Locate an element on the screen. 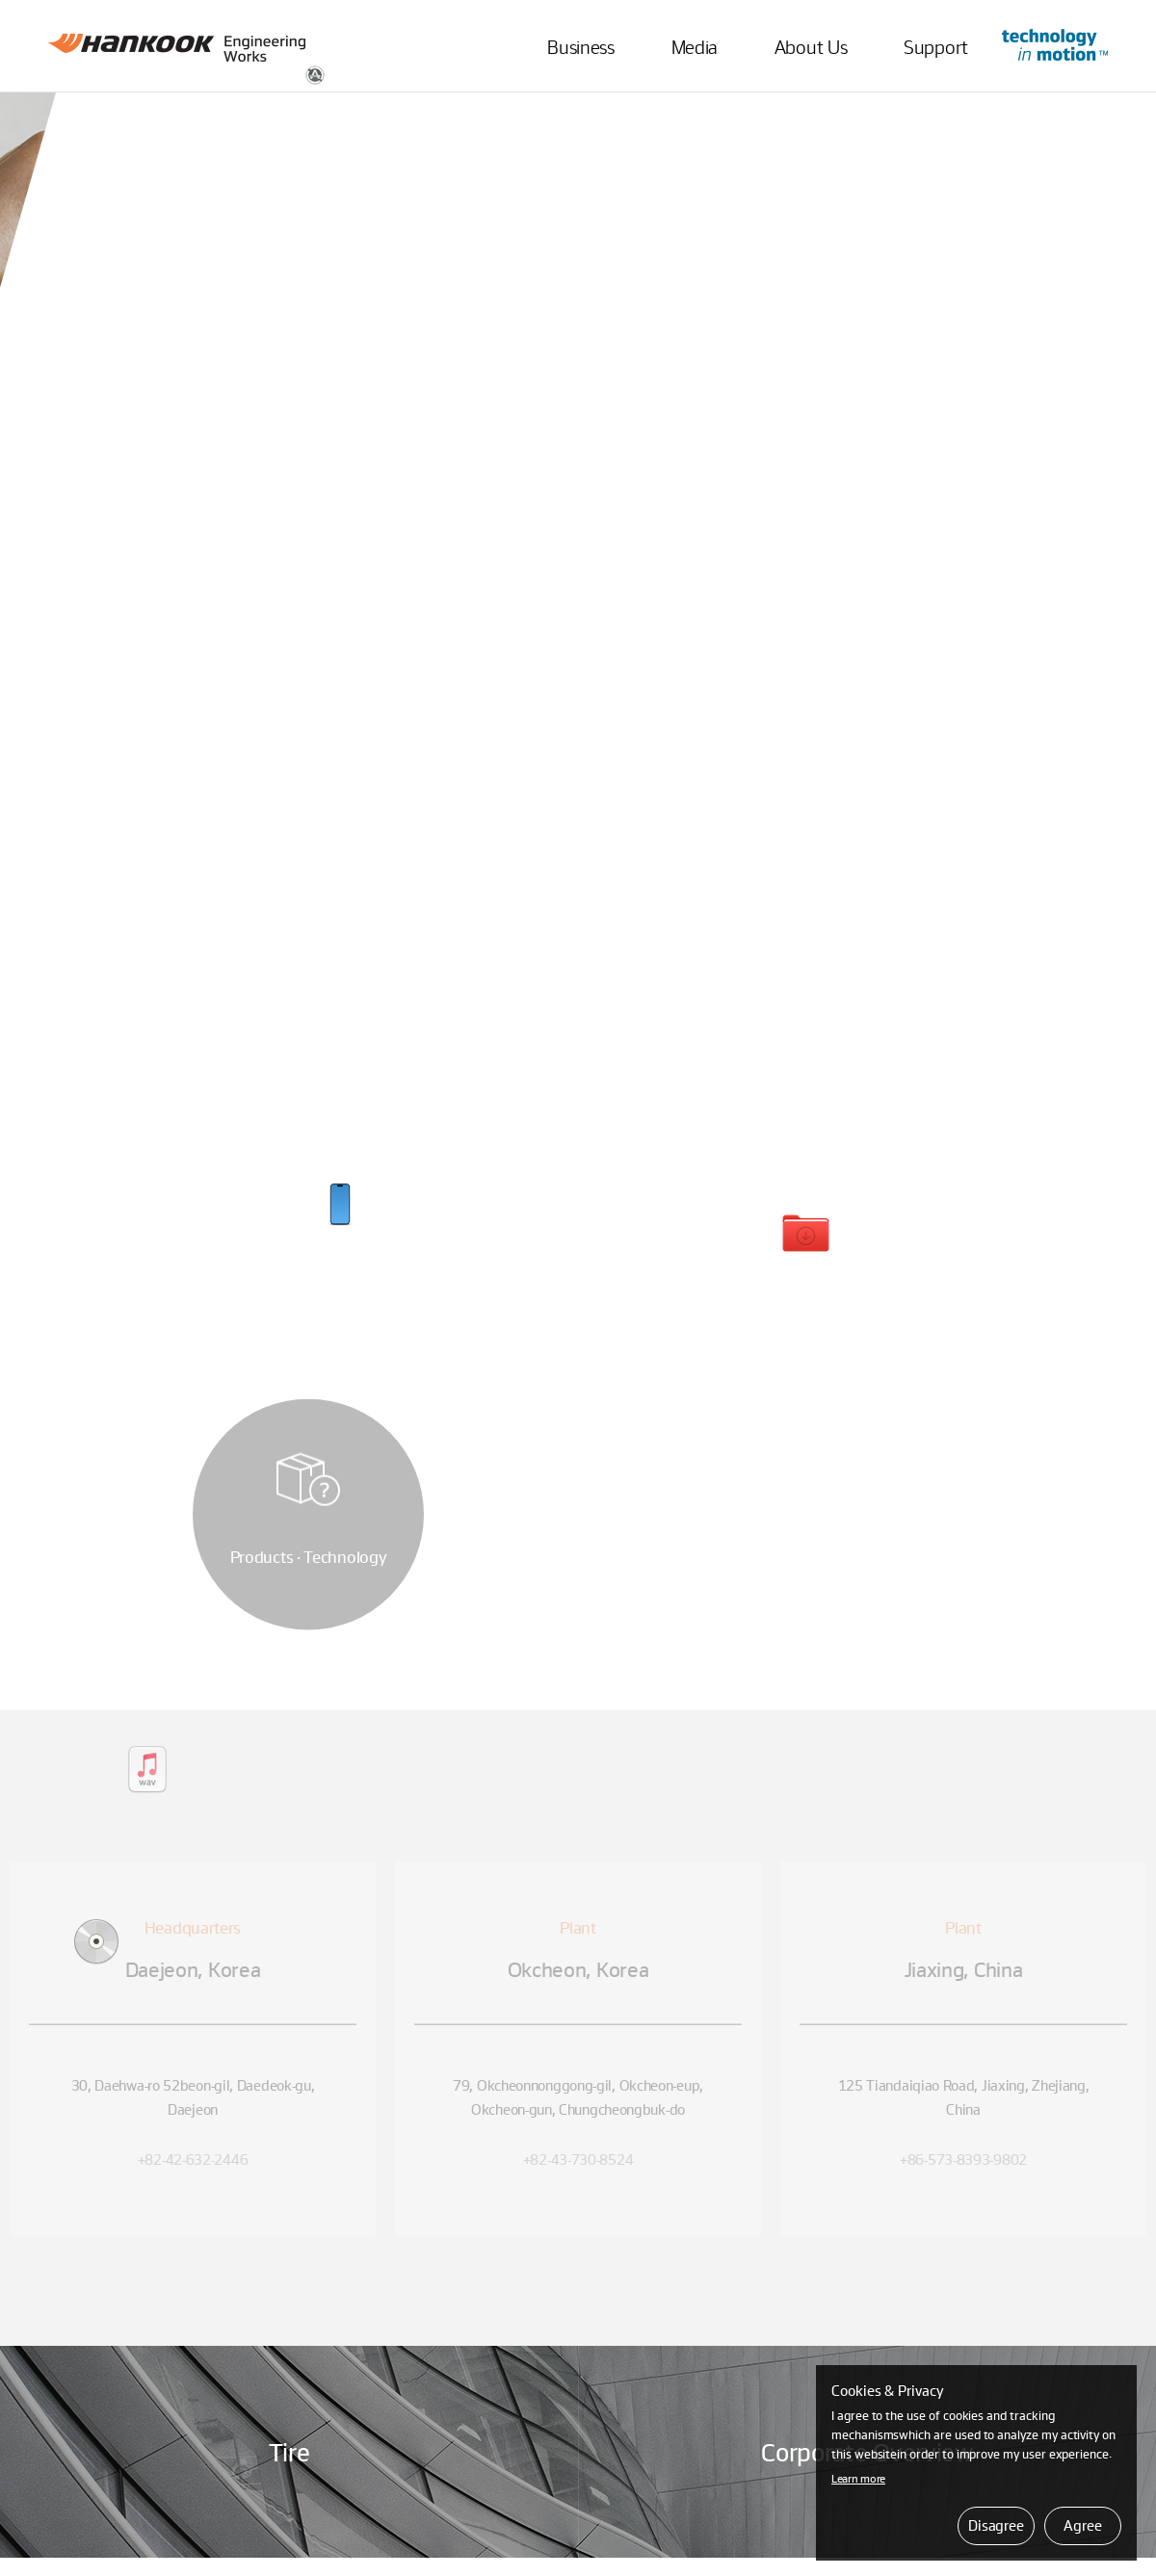 Image resolution: width=1156 pixels, height=2576 pixels. indicates a connected iPhone device is located at coordinates (340, 1205).